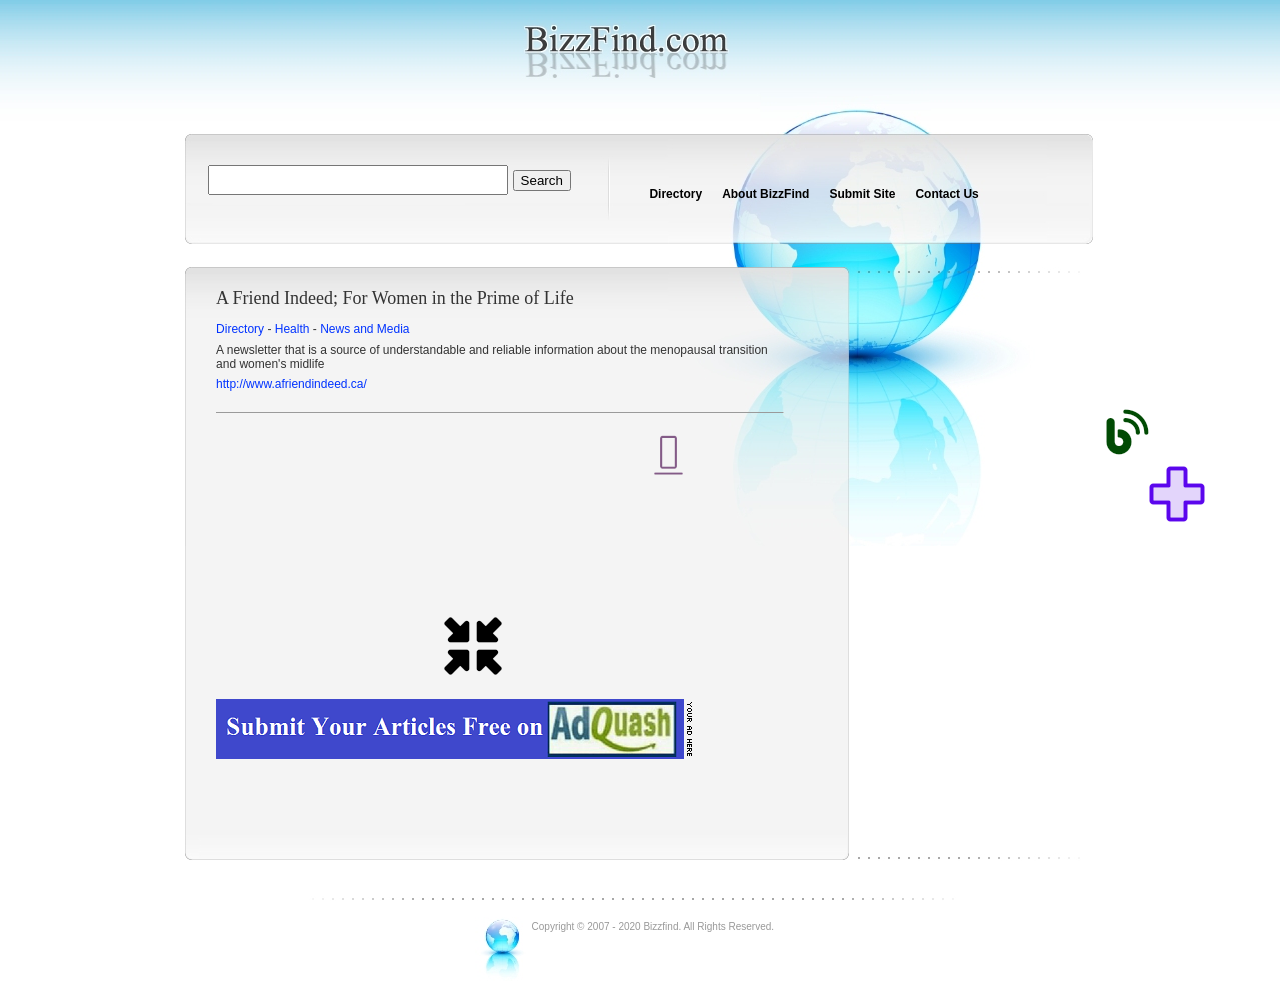  What do you see at coordinates (1177, 494) in the screenshot?
I see `access health or medical information` at bounding box center [1177, 494].